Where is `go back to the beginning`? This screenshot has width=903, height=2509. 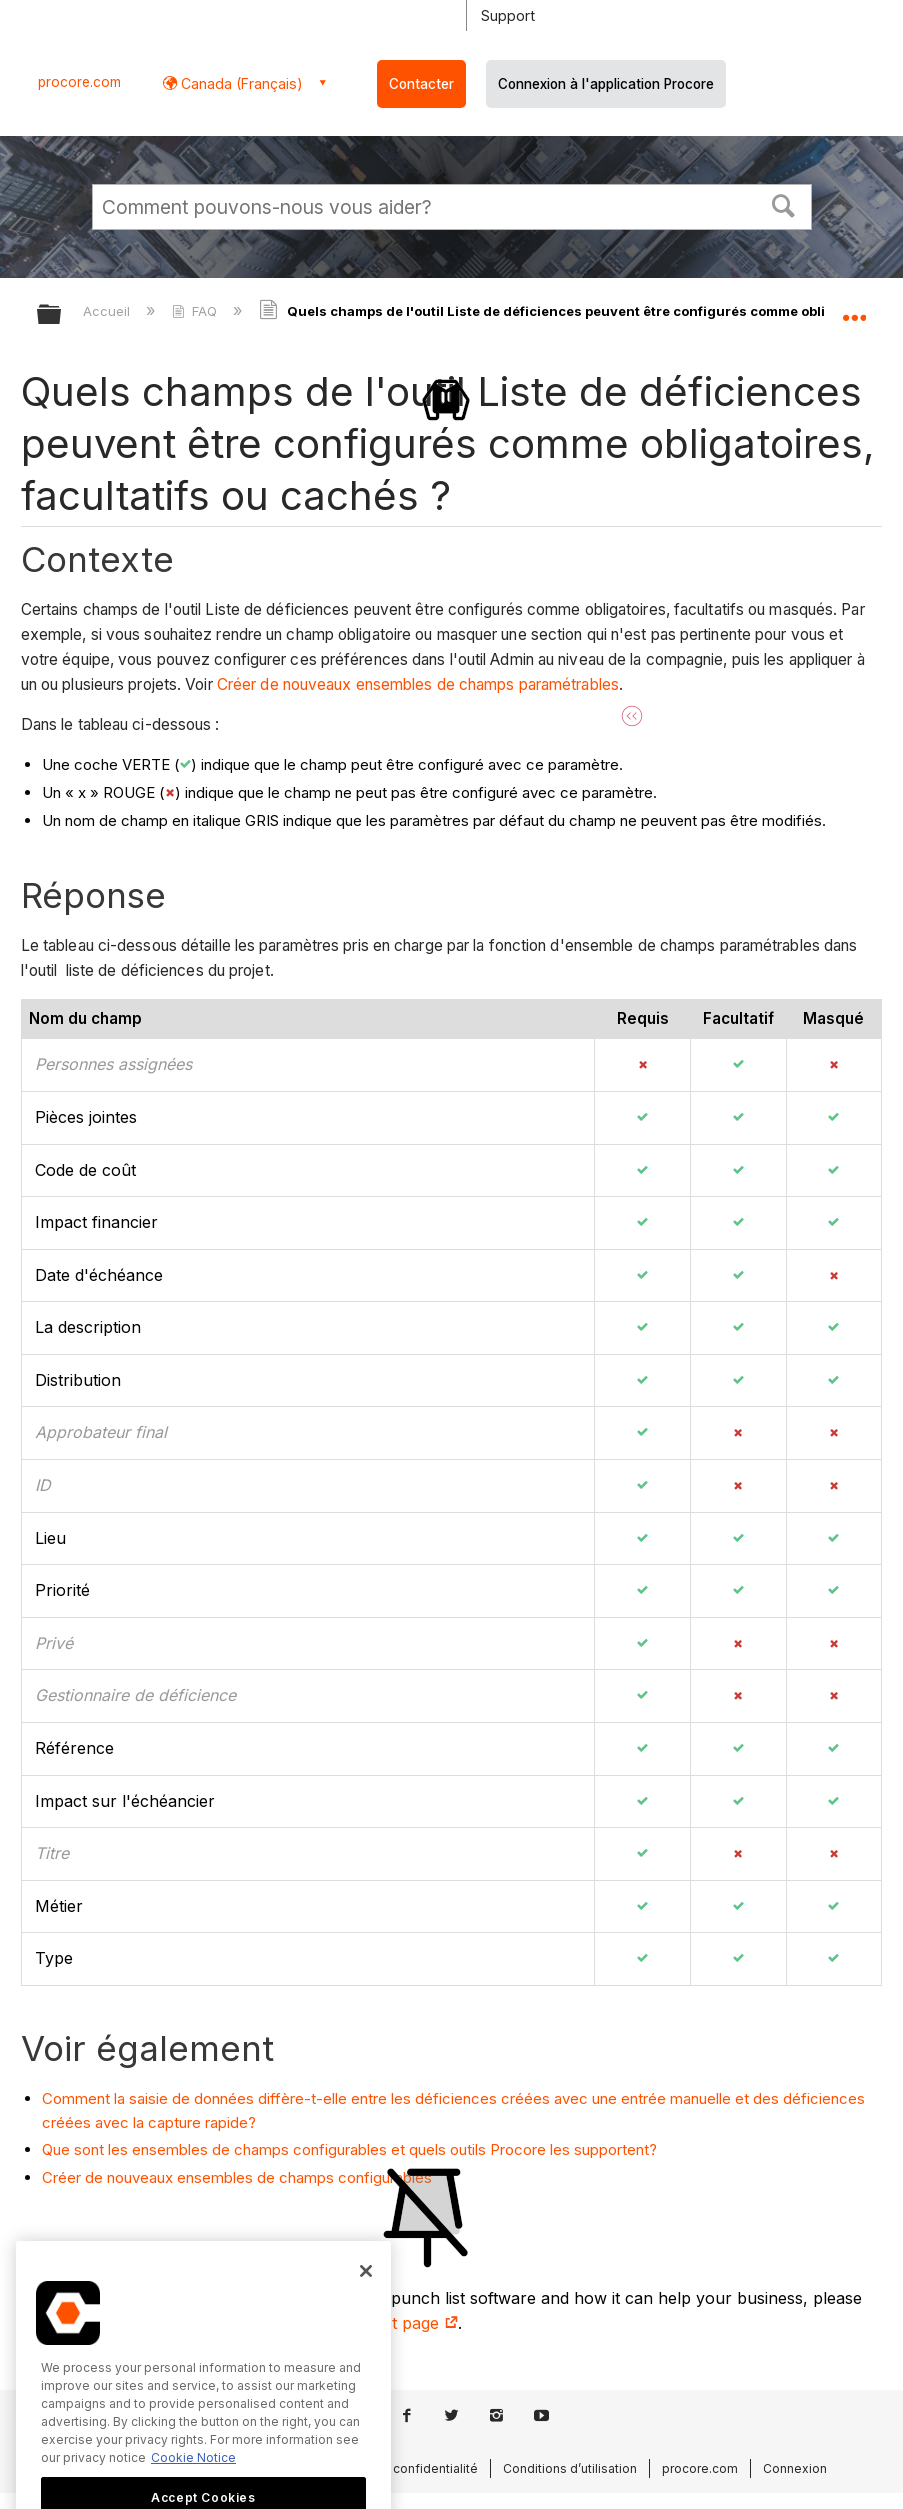 go back to the beginning is located at coordinates (632, 716).